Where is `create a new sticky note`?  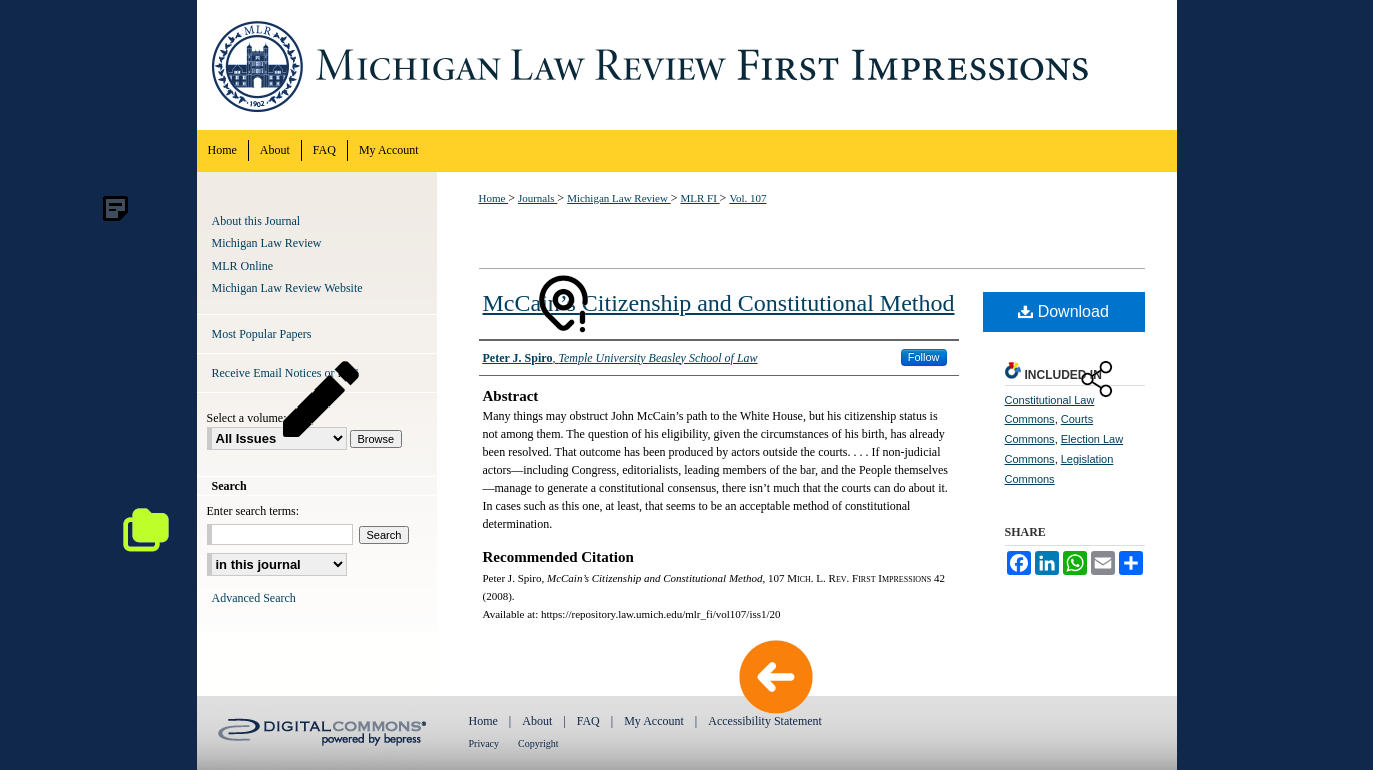
create a new sticky note is located at coordinates (115, 208).